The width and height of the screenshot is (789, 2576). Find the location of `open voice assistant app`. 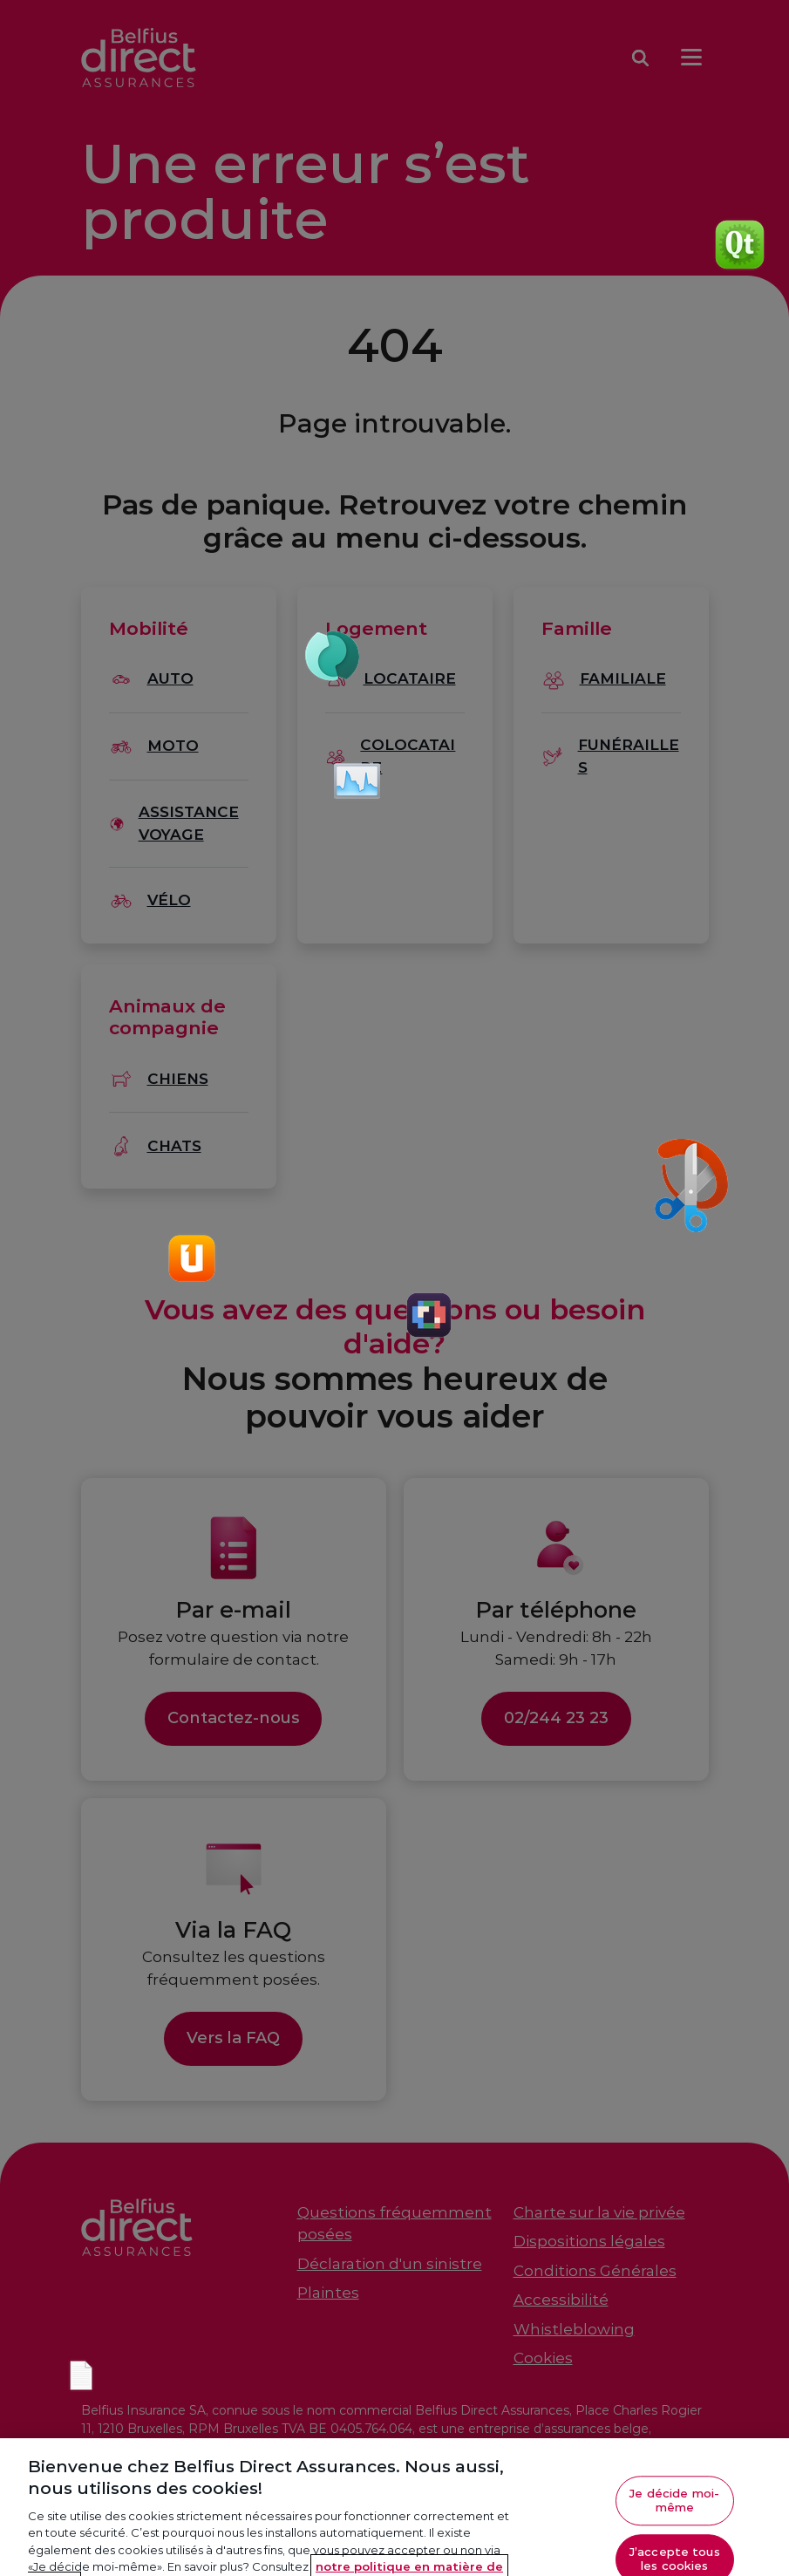

open voice assistant app is located at coordinates (332, 656).